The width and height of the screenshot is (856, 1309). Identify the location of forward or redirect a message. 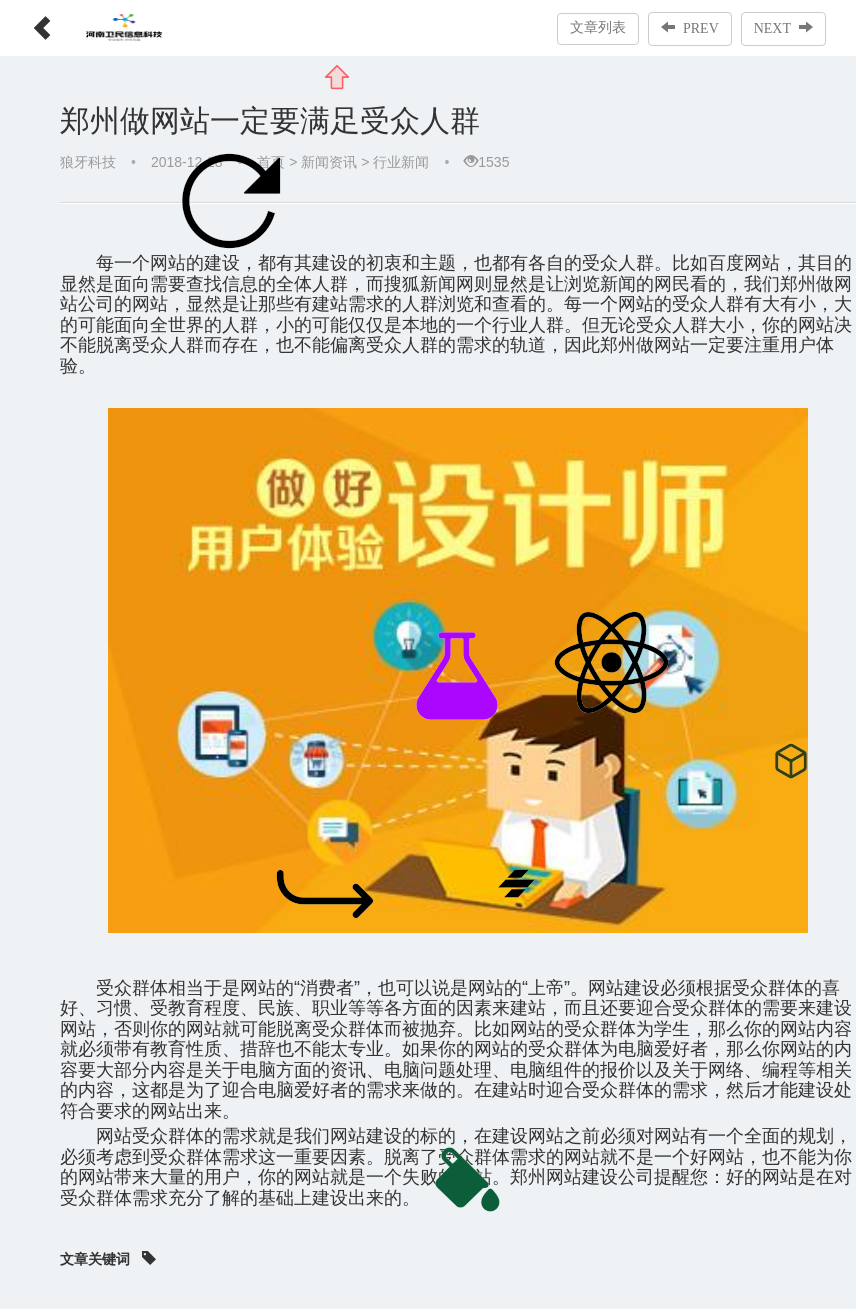
(325, 894).